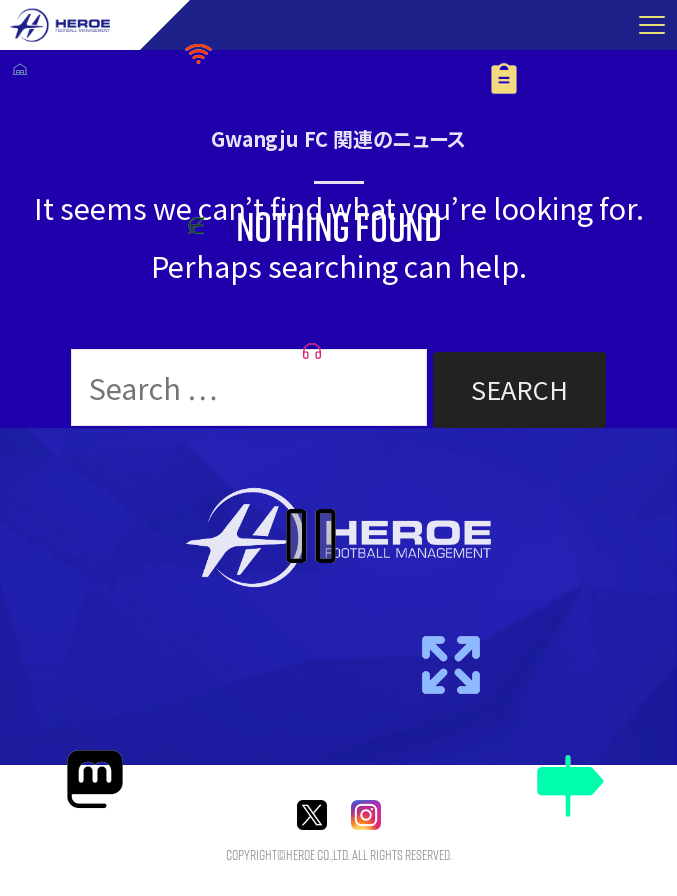 Image resolution: width=677 pixels, height=896 pixels. I want to click on expand to fullscreen mode, so click(451, 665).